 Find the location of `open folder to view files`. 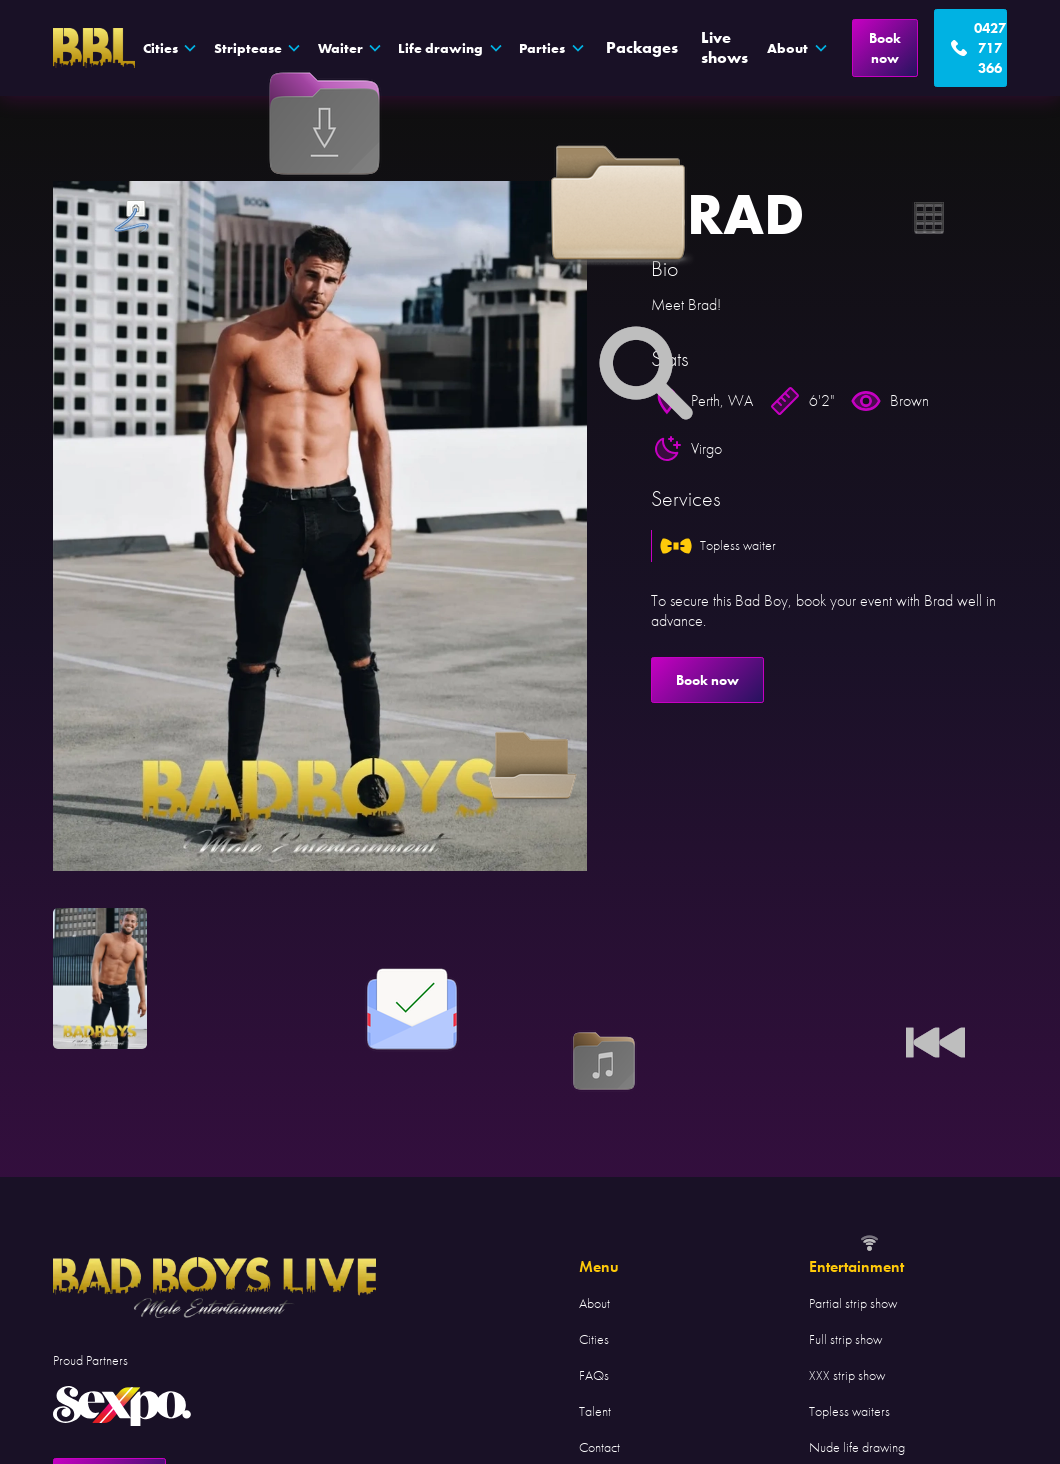

open folder to view files is located at coordinates (618, 210).